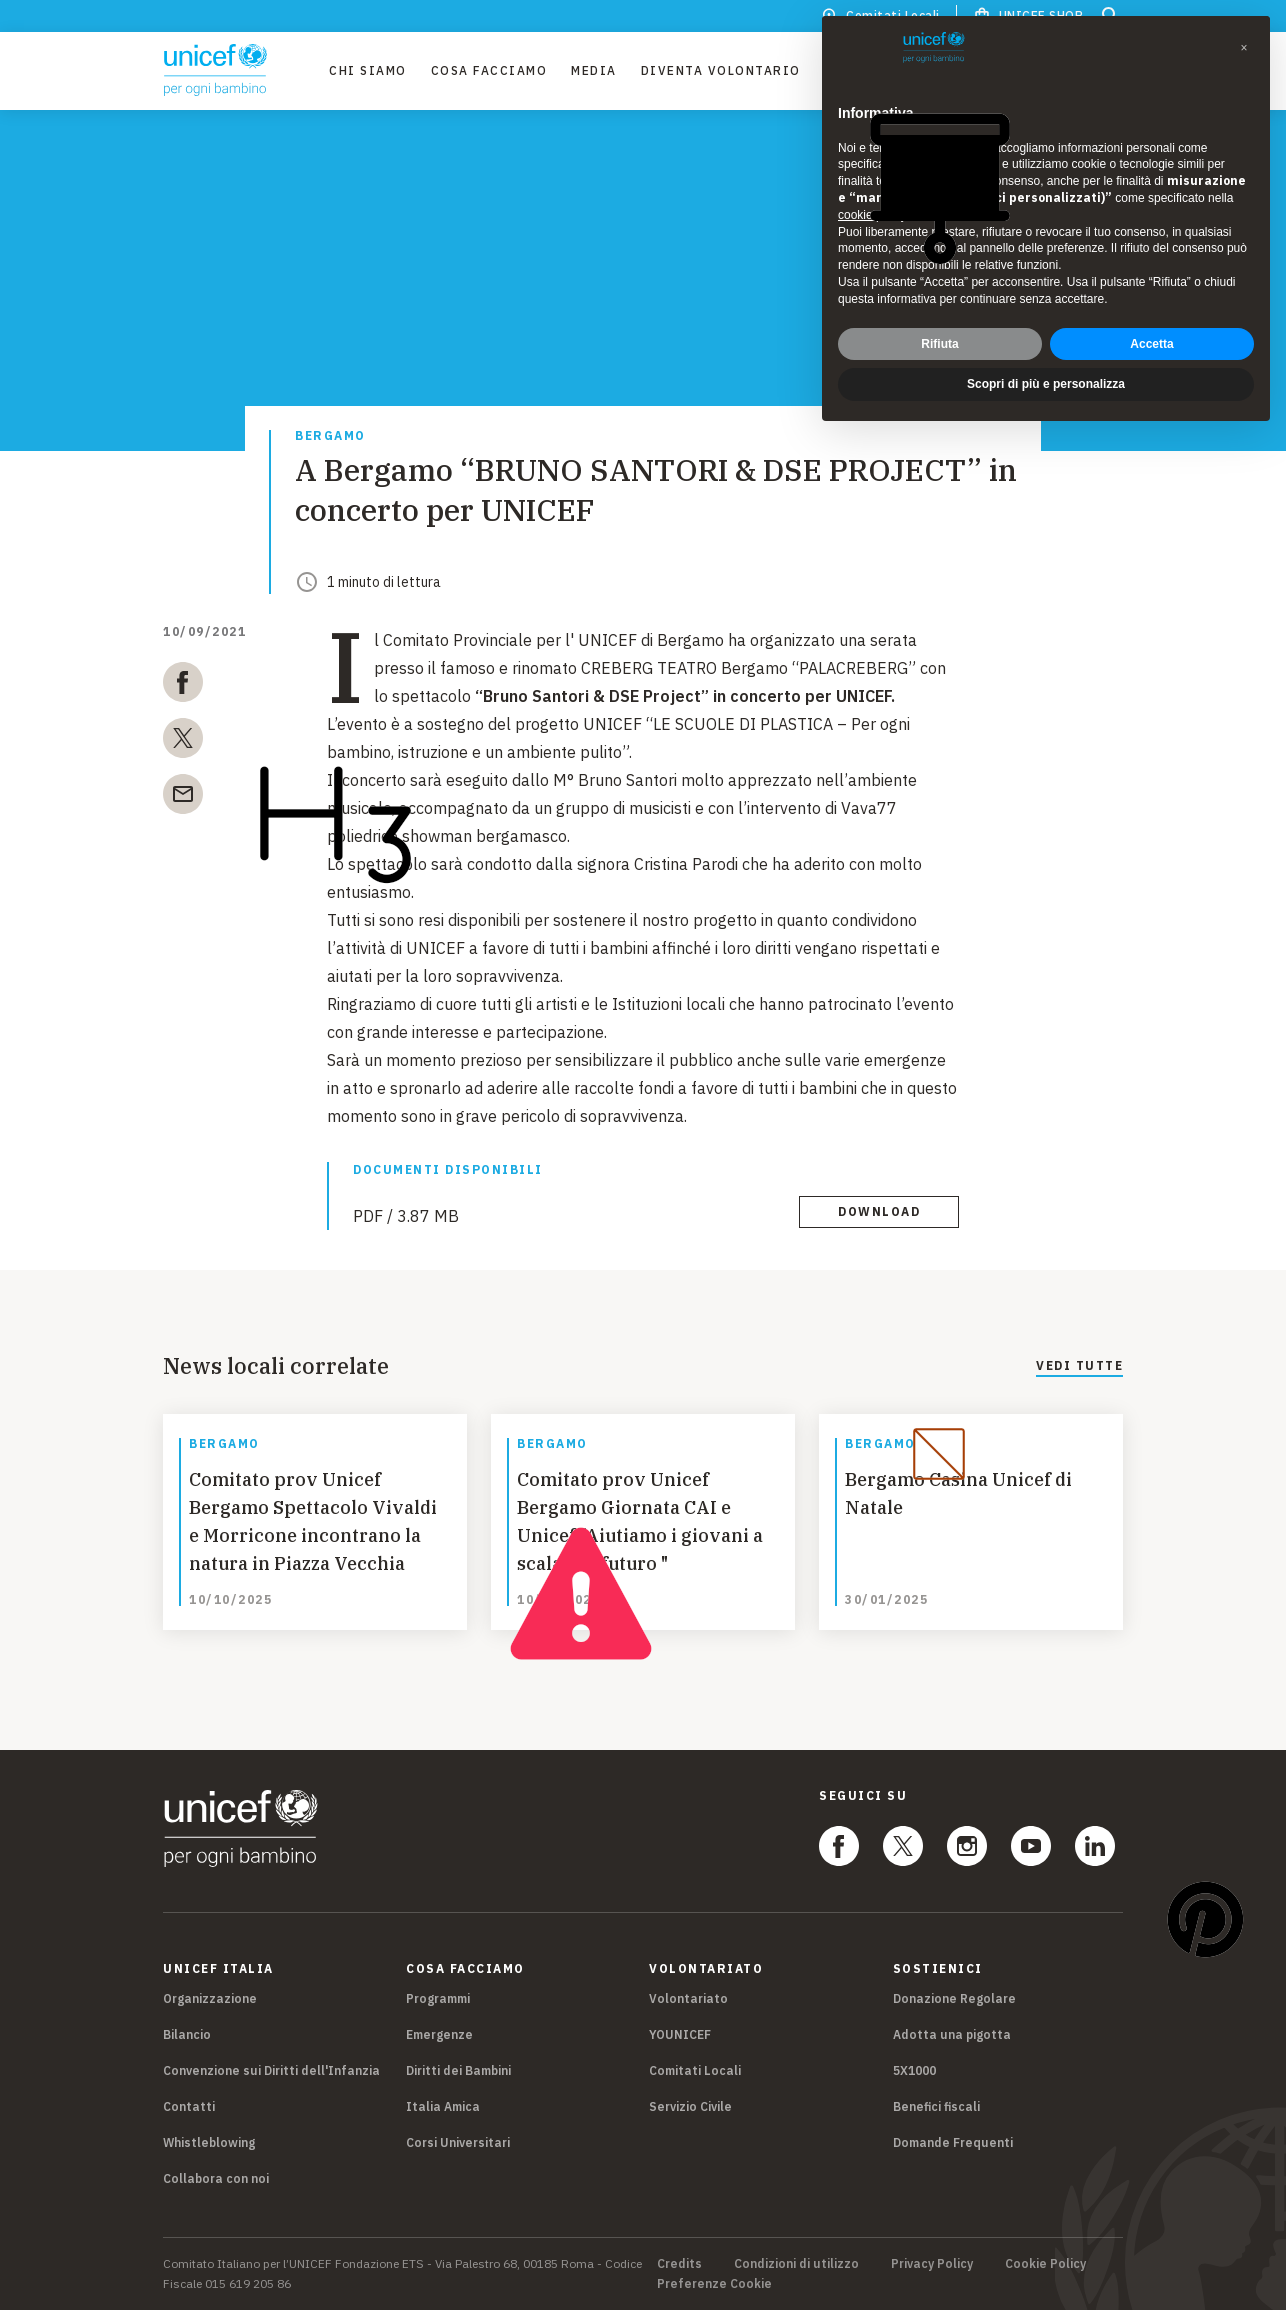 The width and height of the screenshot is (1286, 2310). Describe the element at coordinates (327, 822) in the screenshot. I see `format text as heading level 3` at that location.